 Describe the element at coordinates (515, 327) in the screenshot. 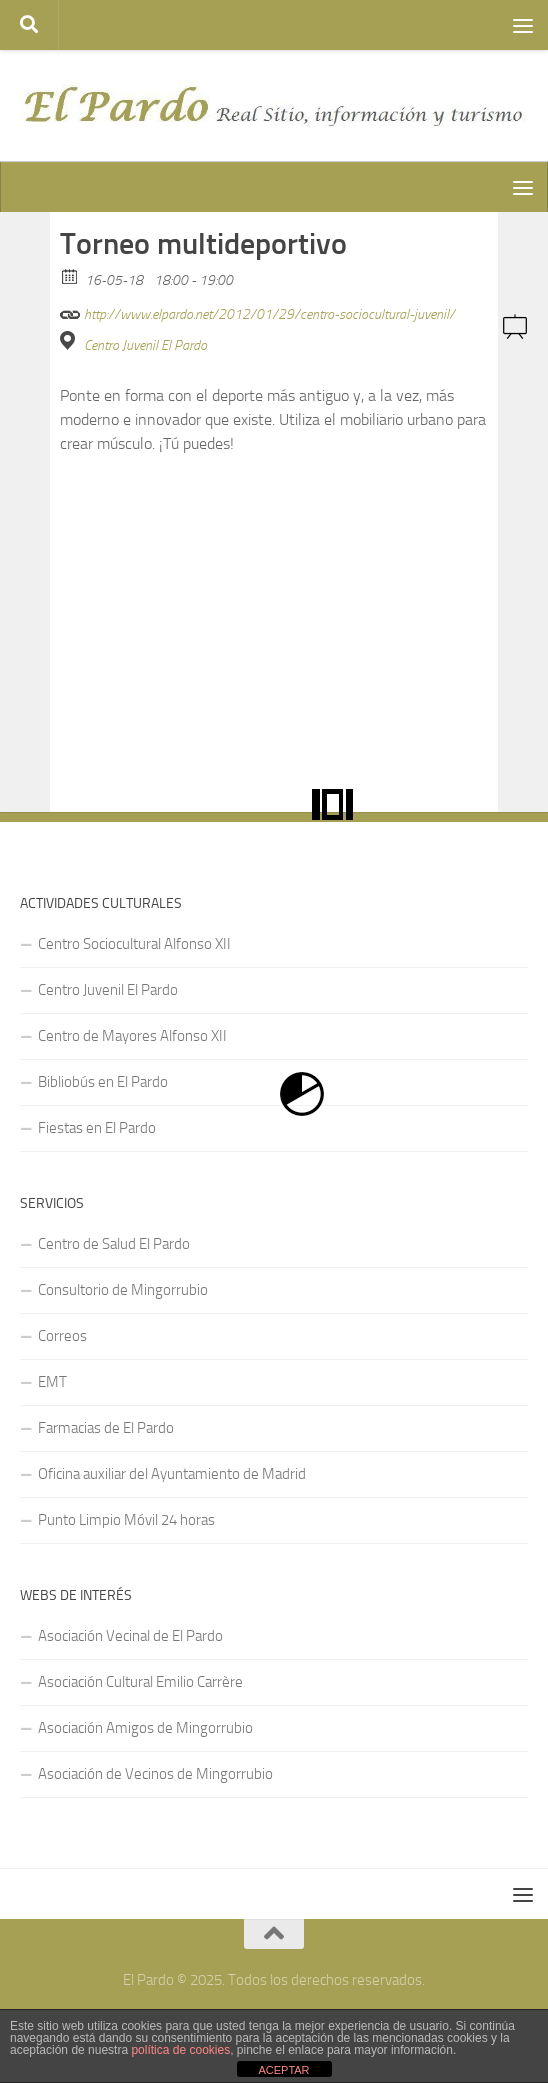

I see `start or view a presentation` at that location.